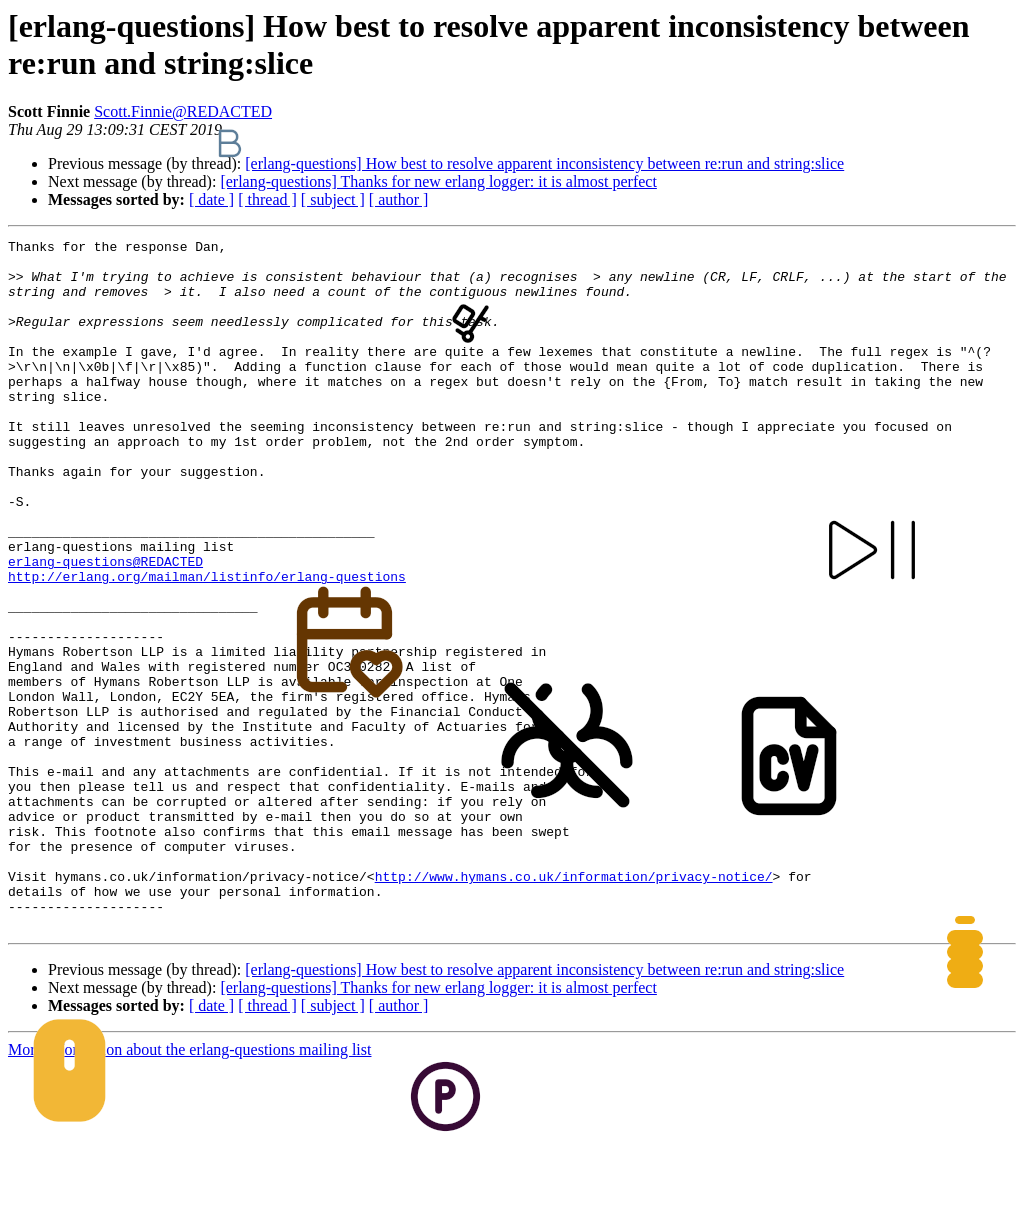  Describe the element at coordinates (445, 1096) in the screenshot. I see `parking available or parking location` at that location.